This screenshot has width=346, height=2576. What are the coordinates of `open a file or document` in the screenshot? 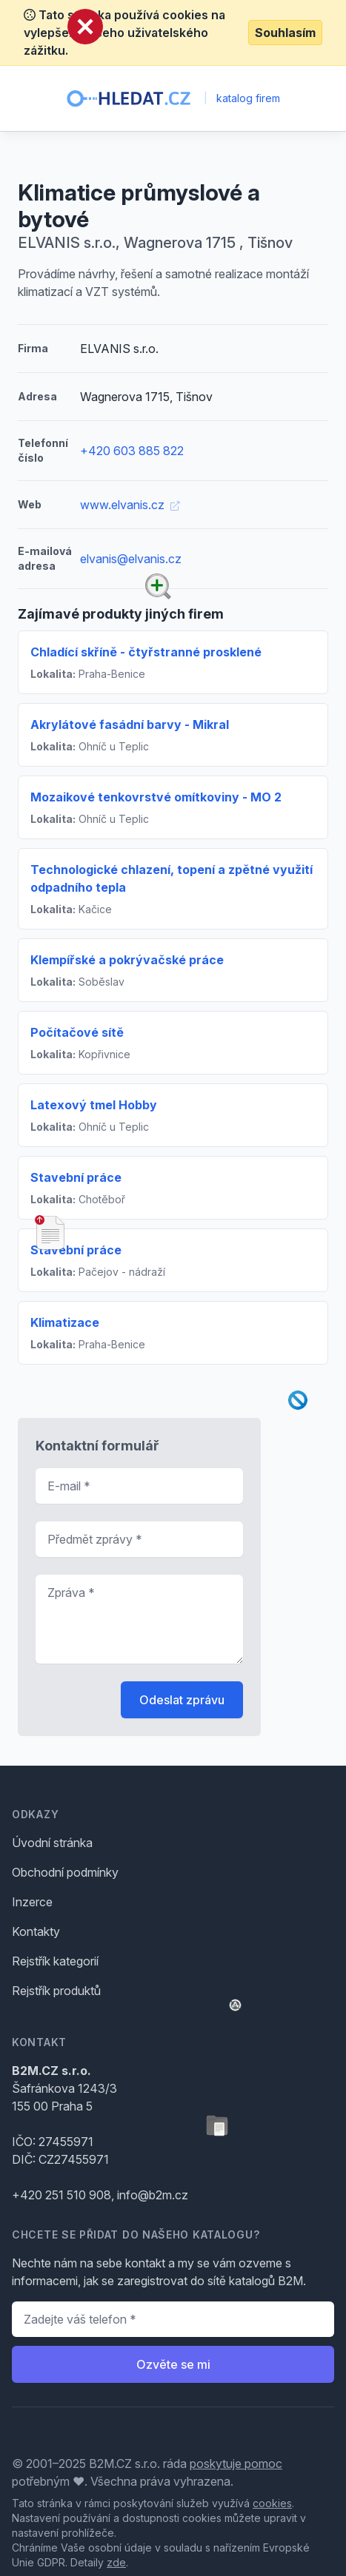 It's located at (217, 2125).